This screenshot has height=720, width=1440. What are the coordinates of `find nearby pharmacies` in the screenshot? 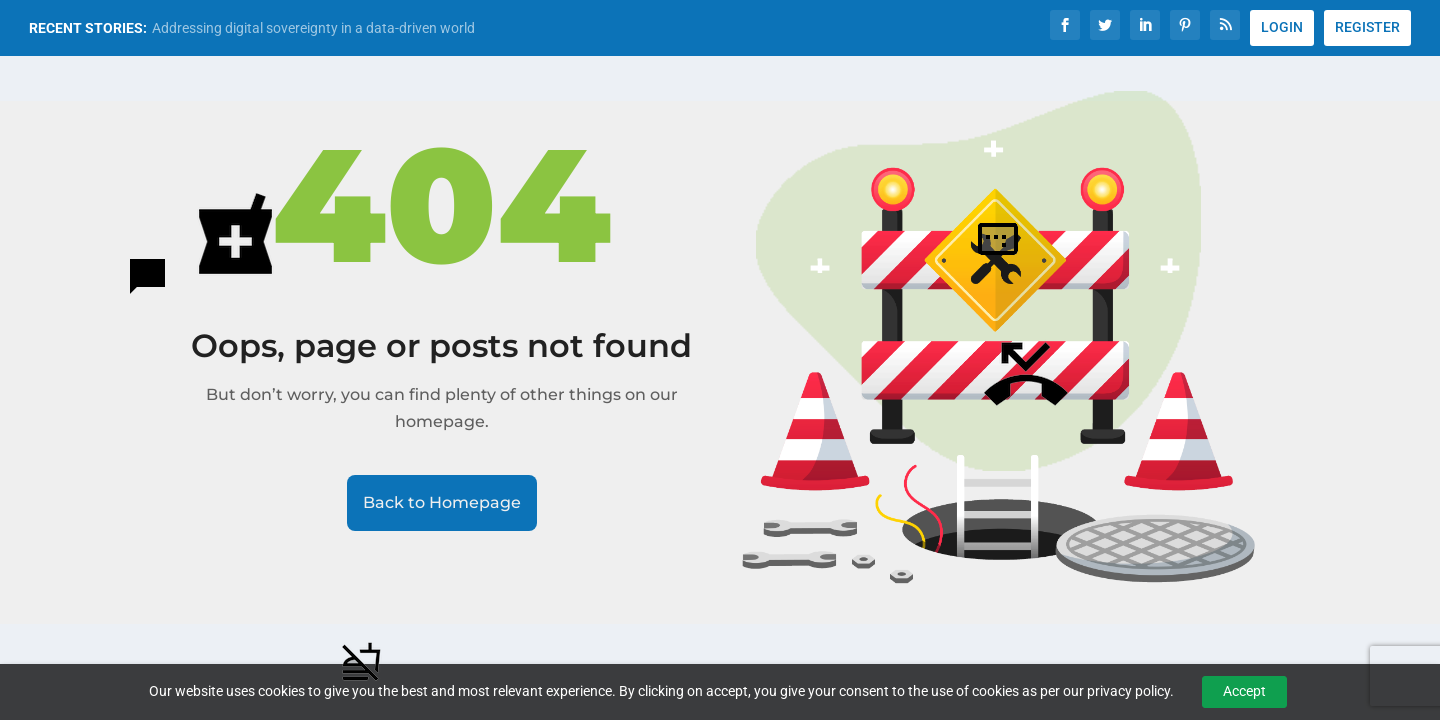 It's located at (235, 237).